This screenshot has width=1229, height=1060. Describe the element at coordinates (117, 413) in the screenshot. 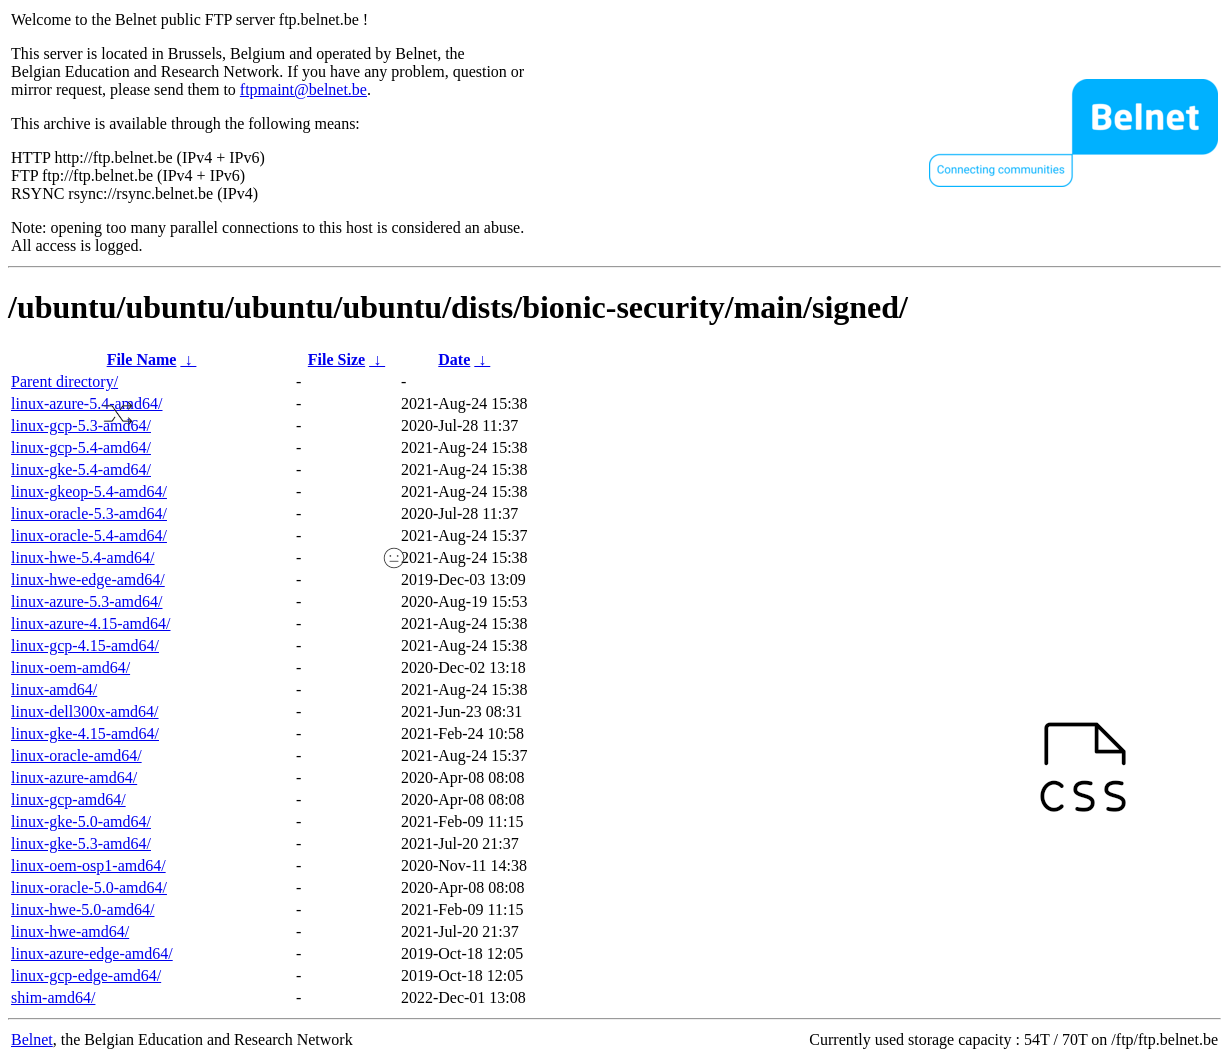

I see `shuffle or randomize playlist order` at that location.